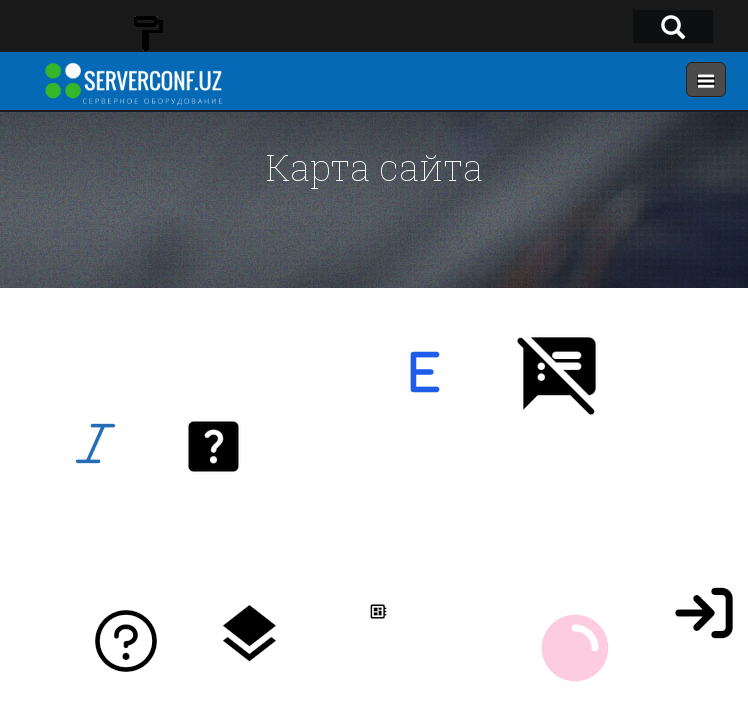 The height and width of the screenshot is (720, 748). Describe the element at coordinates (95, 443) in the screenshot. I see `apply italic formatting to selected text` at that location.